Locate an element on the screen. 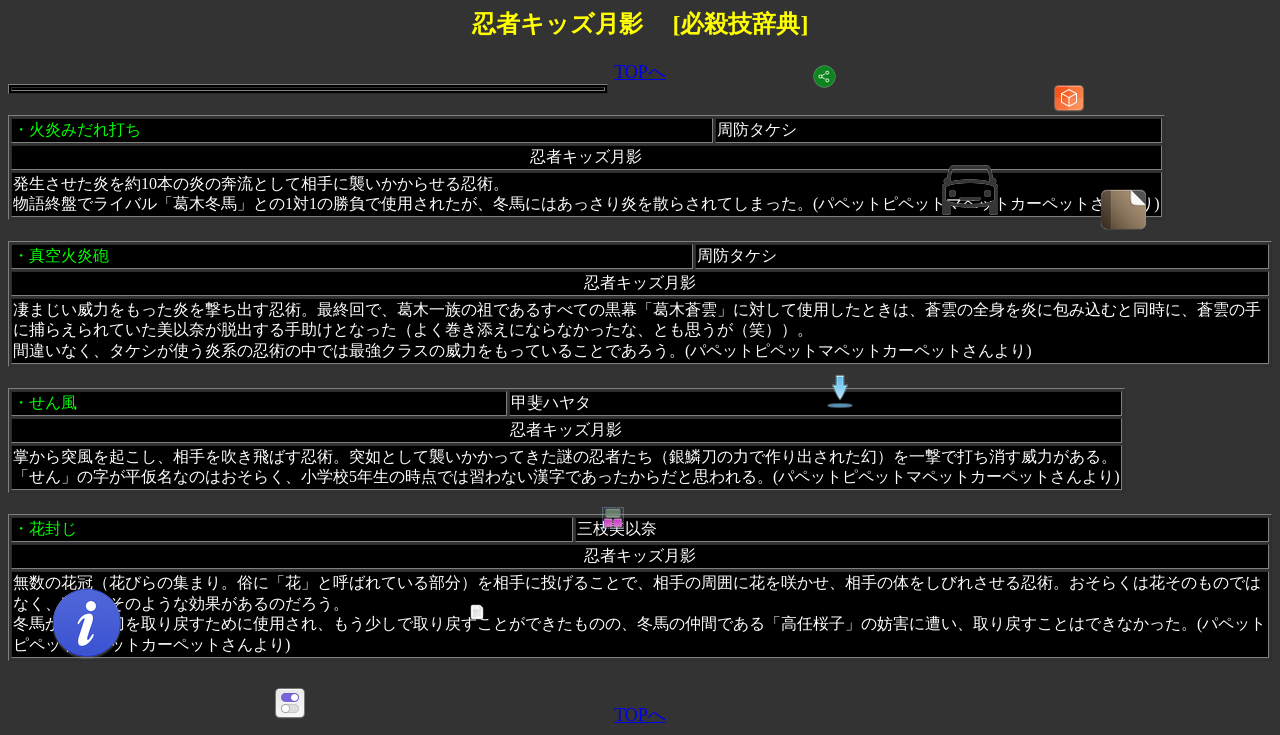  open a 3D model file in OBJ format is located at coordinates (1069, 97).